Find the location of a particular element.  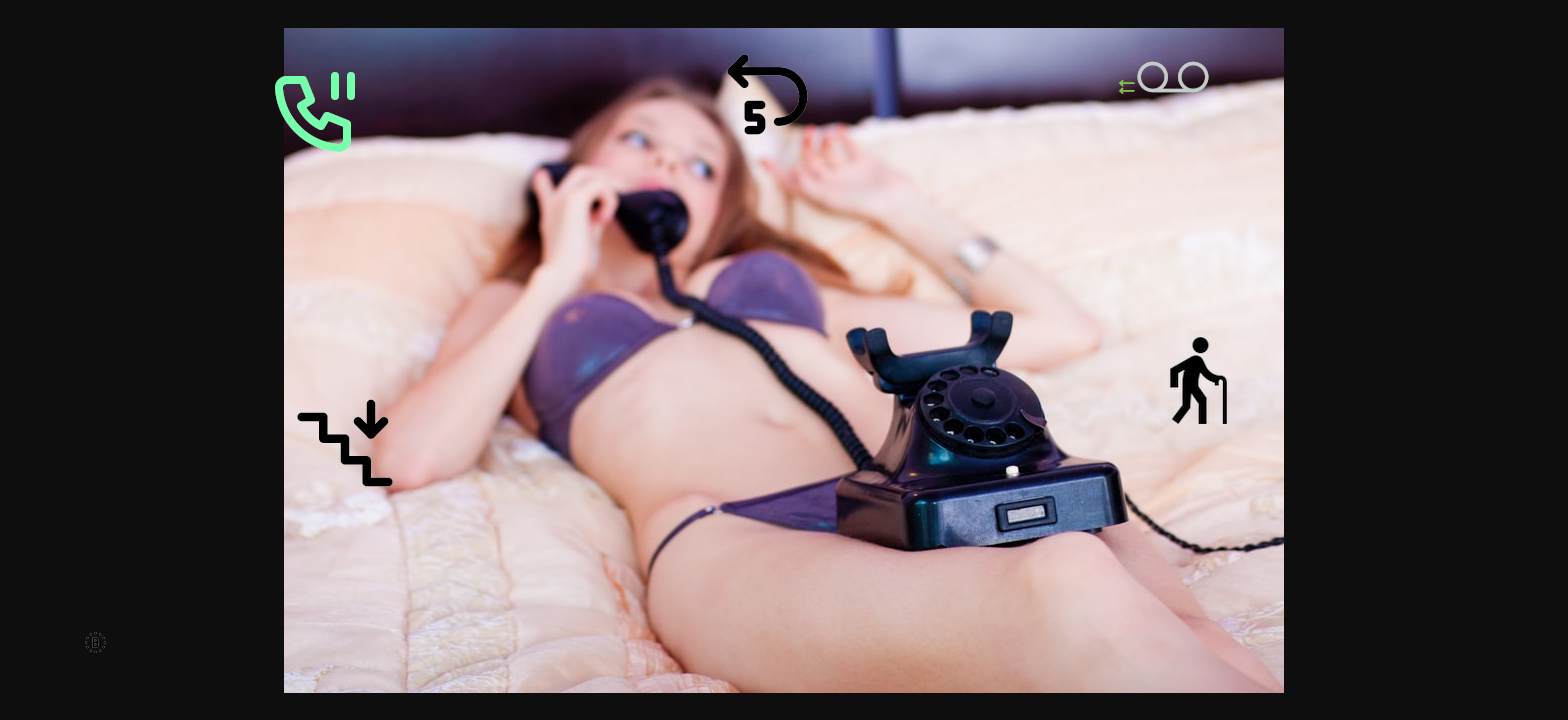

rewind media by 5 seconds is located at coordinates (765, 96).